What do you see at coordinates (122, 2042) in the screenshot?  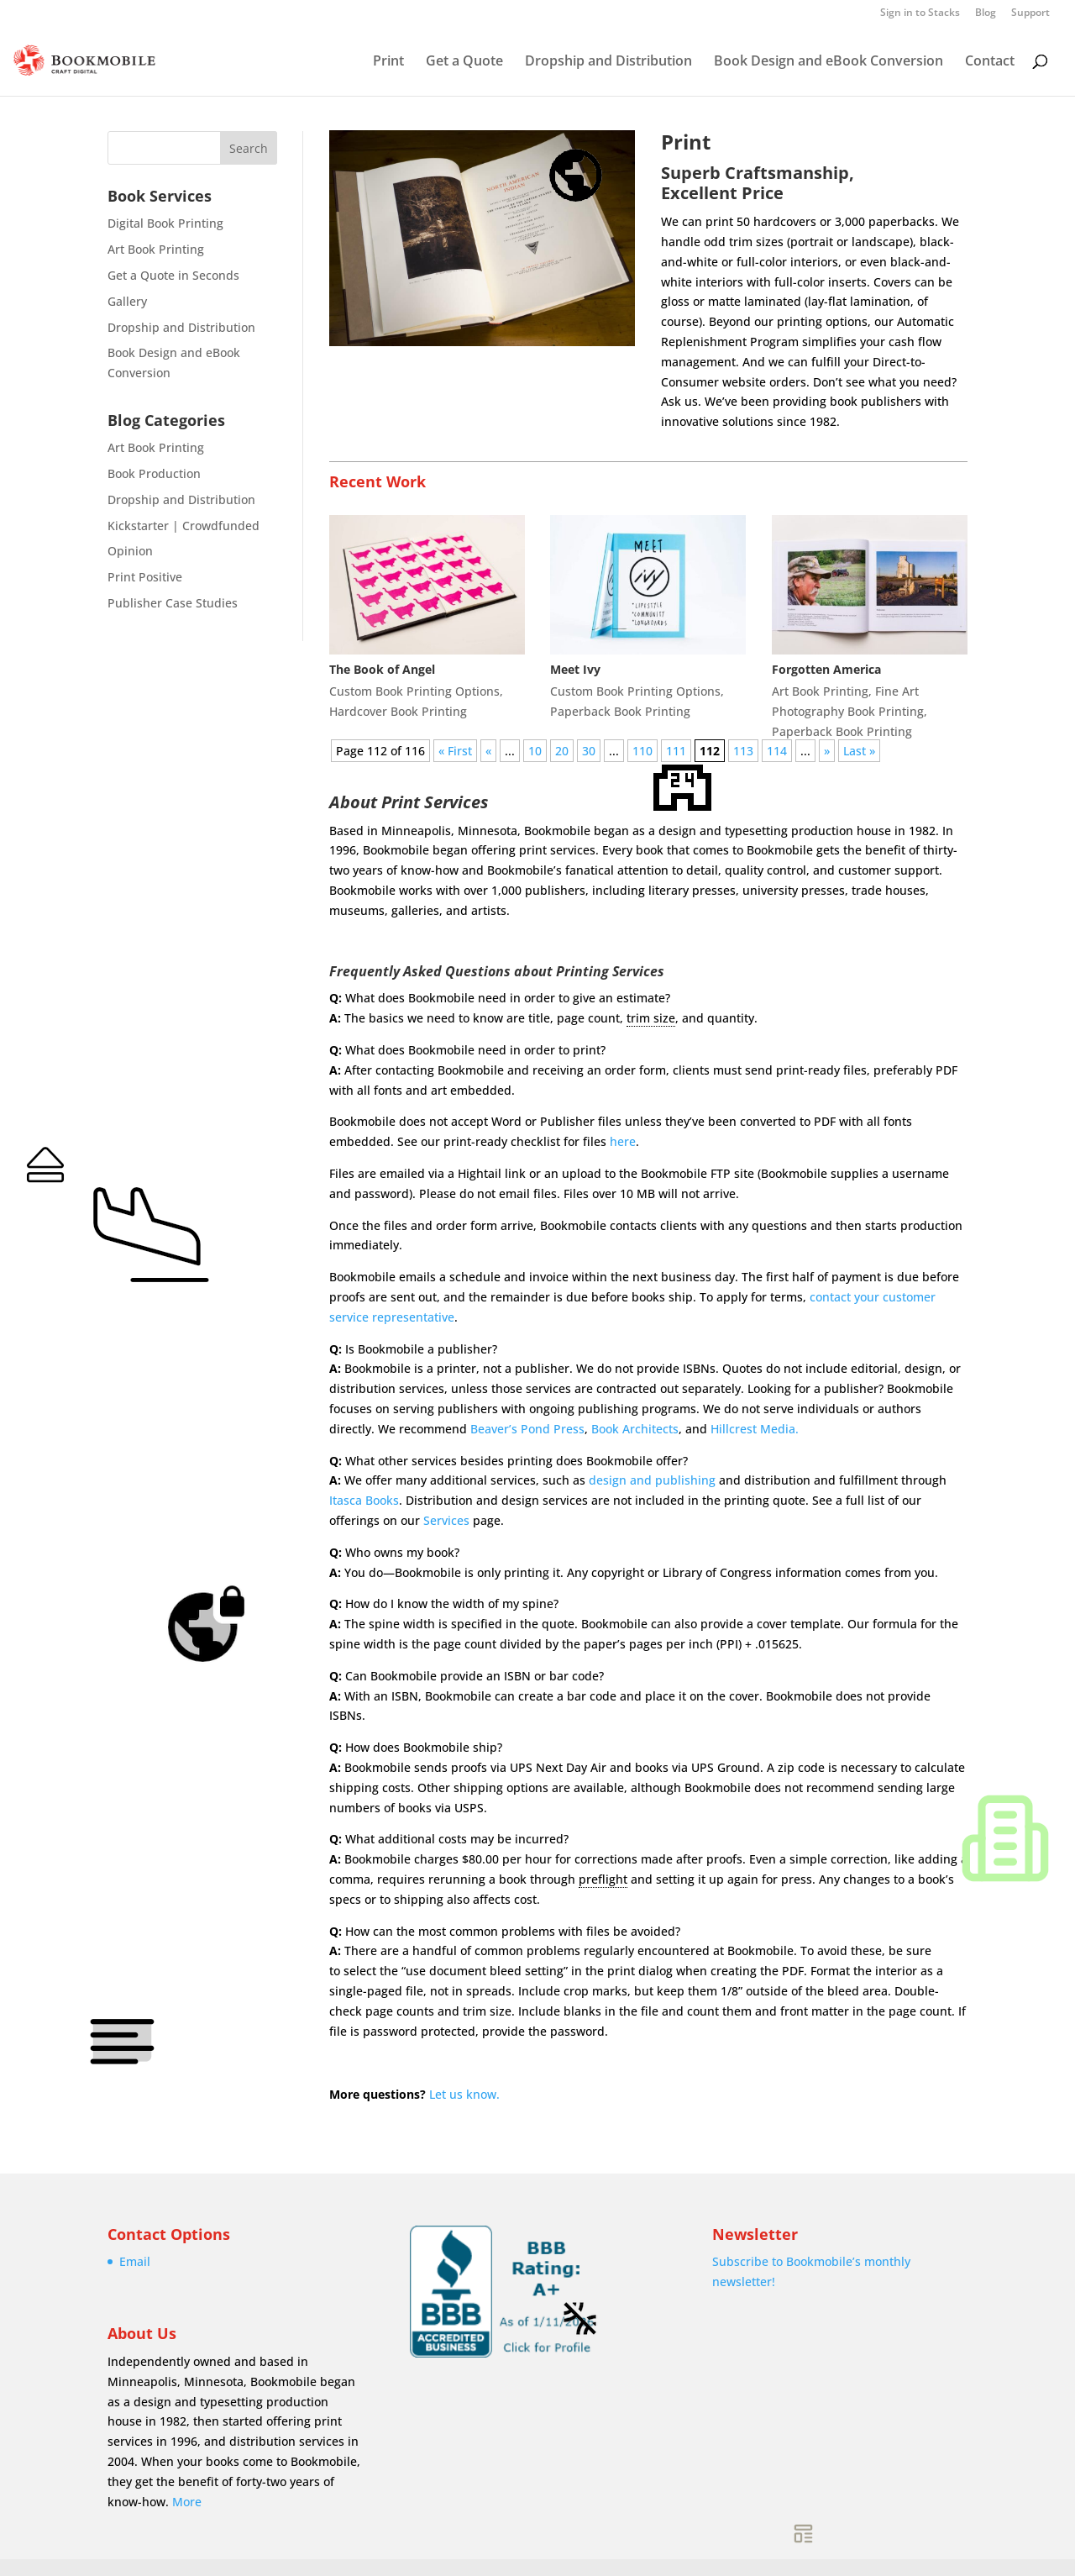 I see `align text to the left` at bounding box center [122, 2042].